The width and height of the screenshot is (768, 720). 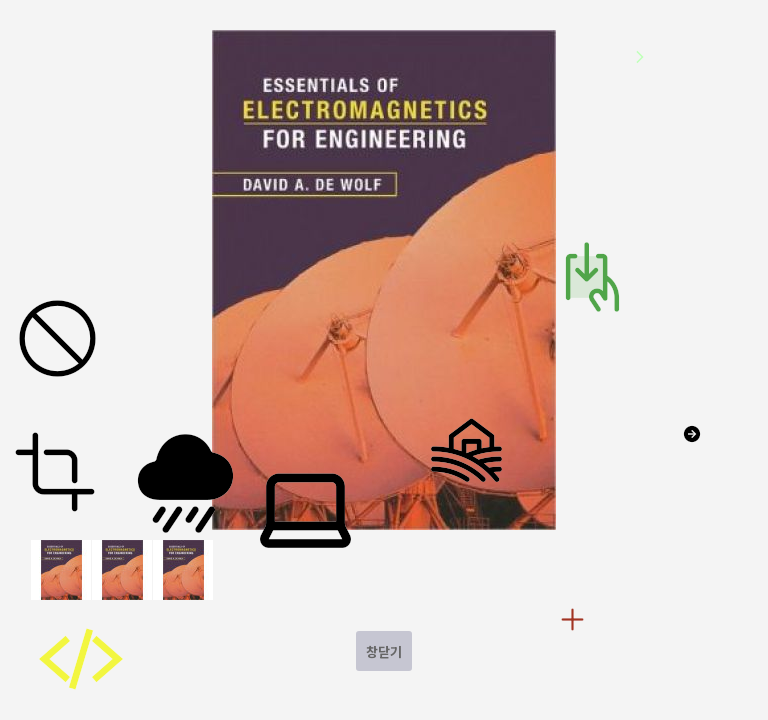 What do you see at coordinates (57, 338) in the screenshot?
I see `indicates a blocked or prohibited action` at bounding box center [57, 338].